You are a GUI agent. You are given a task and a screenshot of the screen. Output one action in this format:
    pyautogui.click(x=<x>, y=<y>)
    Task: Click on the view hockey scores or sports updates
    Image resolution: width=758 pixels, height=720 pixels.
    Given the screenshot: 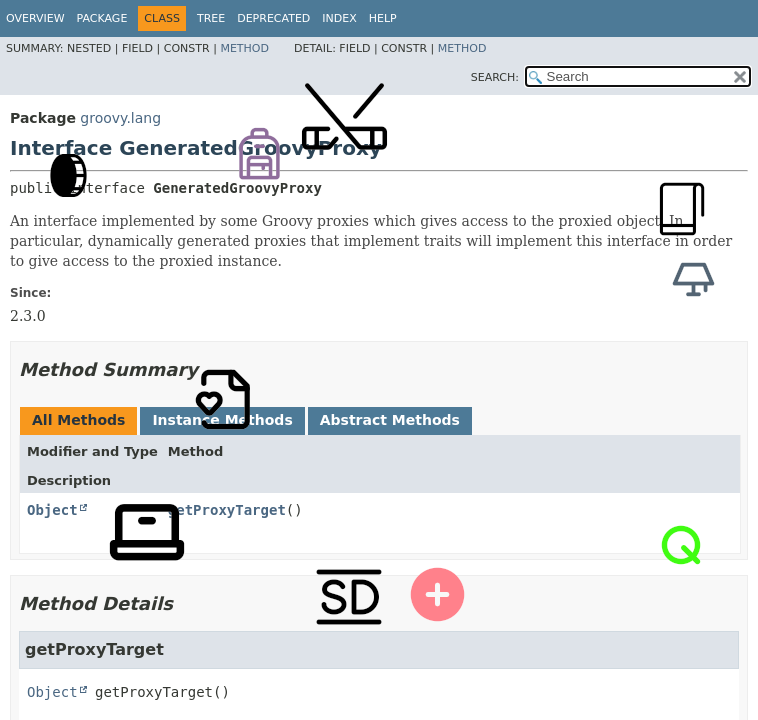 What is the action you would take?
    pyautogui.click(x=344, y=116)
    